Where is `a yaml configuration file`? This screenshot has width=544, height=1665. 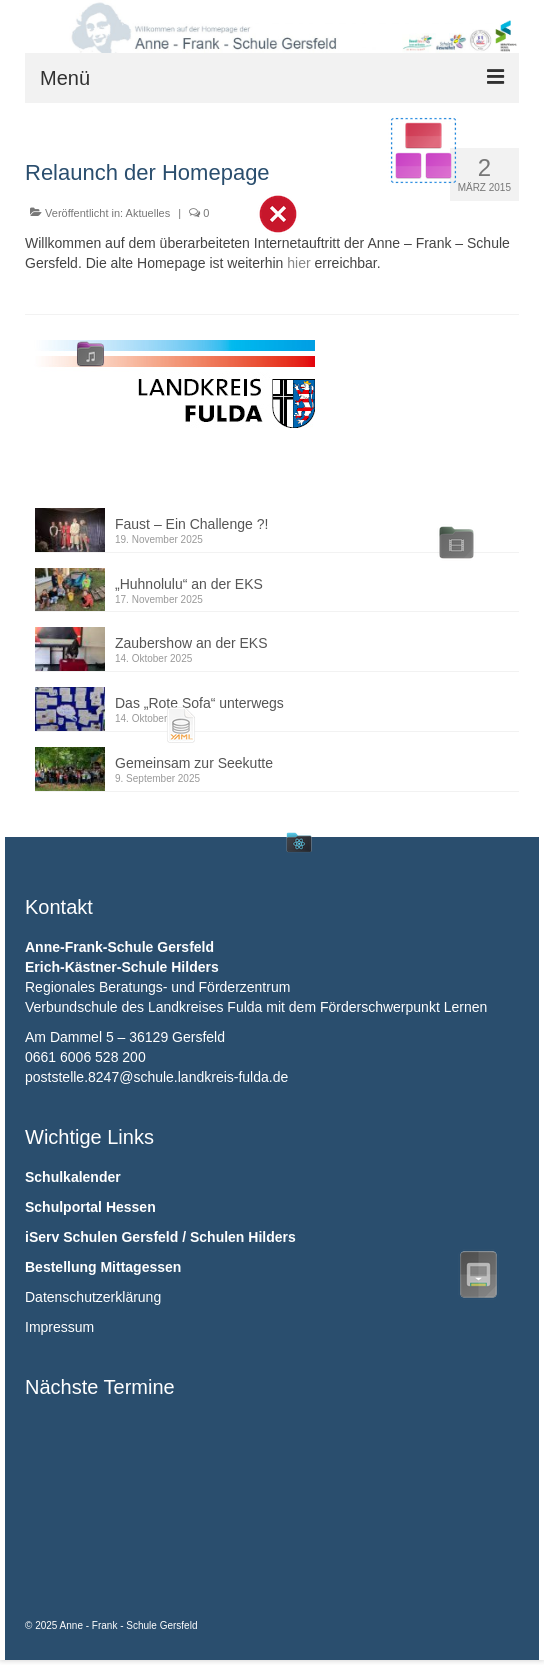 a yaml configuration file is located at coordinates (181, 725).